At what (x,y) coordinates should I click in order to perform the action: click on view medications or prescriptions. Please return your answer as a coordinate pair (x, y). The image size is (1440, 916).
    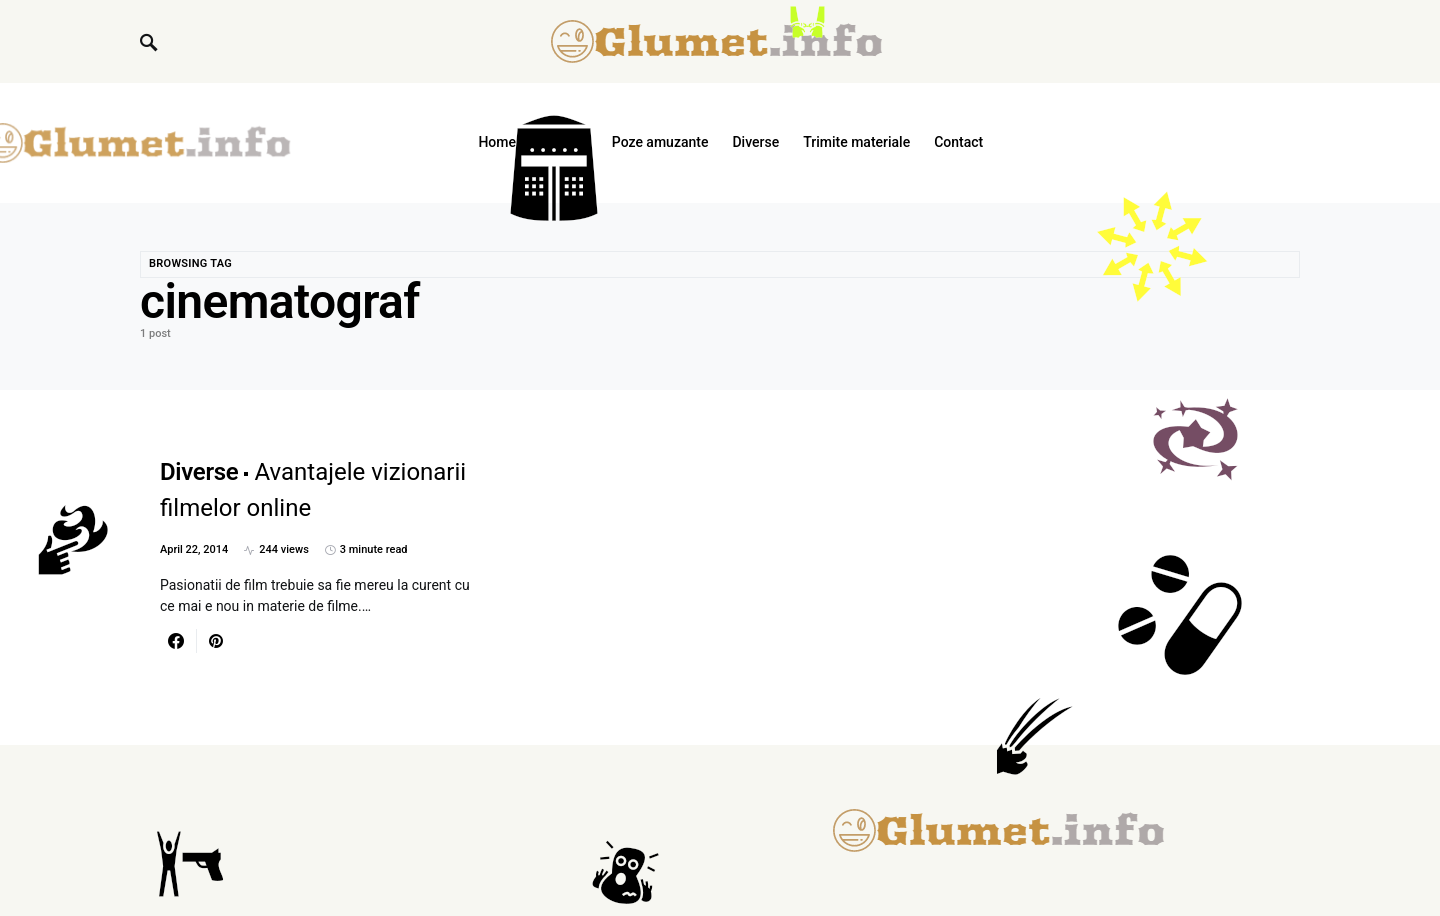
    Looking at the image, I should click on (1180, 615).